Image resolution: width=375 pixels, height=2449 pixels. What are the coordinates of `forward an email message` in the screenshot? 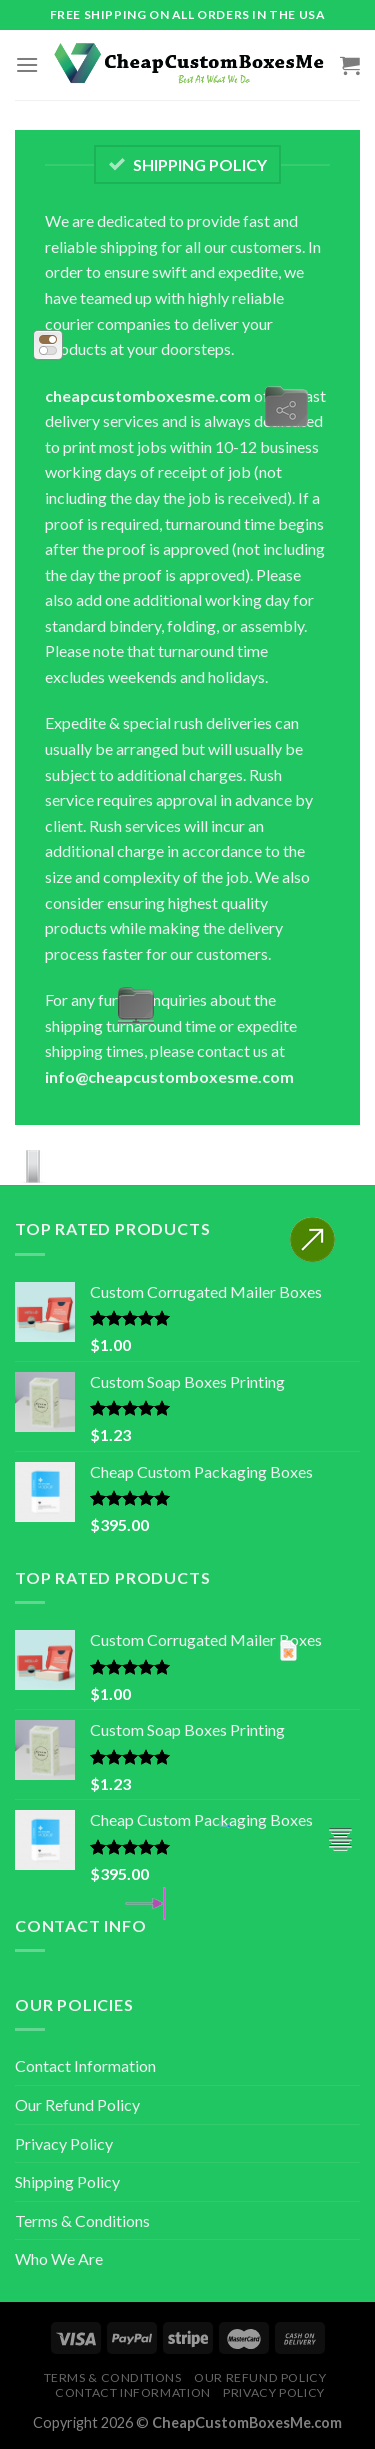 It's located at (225, 1824).